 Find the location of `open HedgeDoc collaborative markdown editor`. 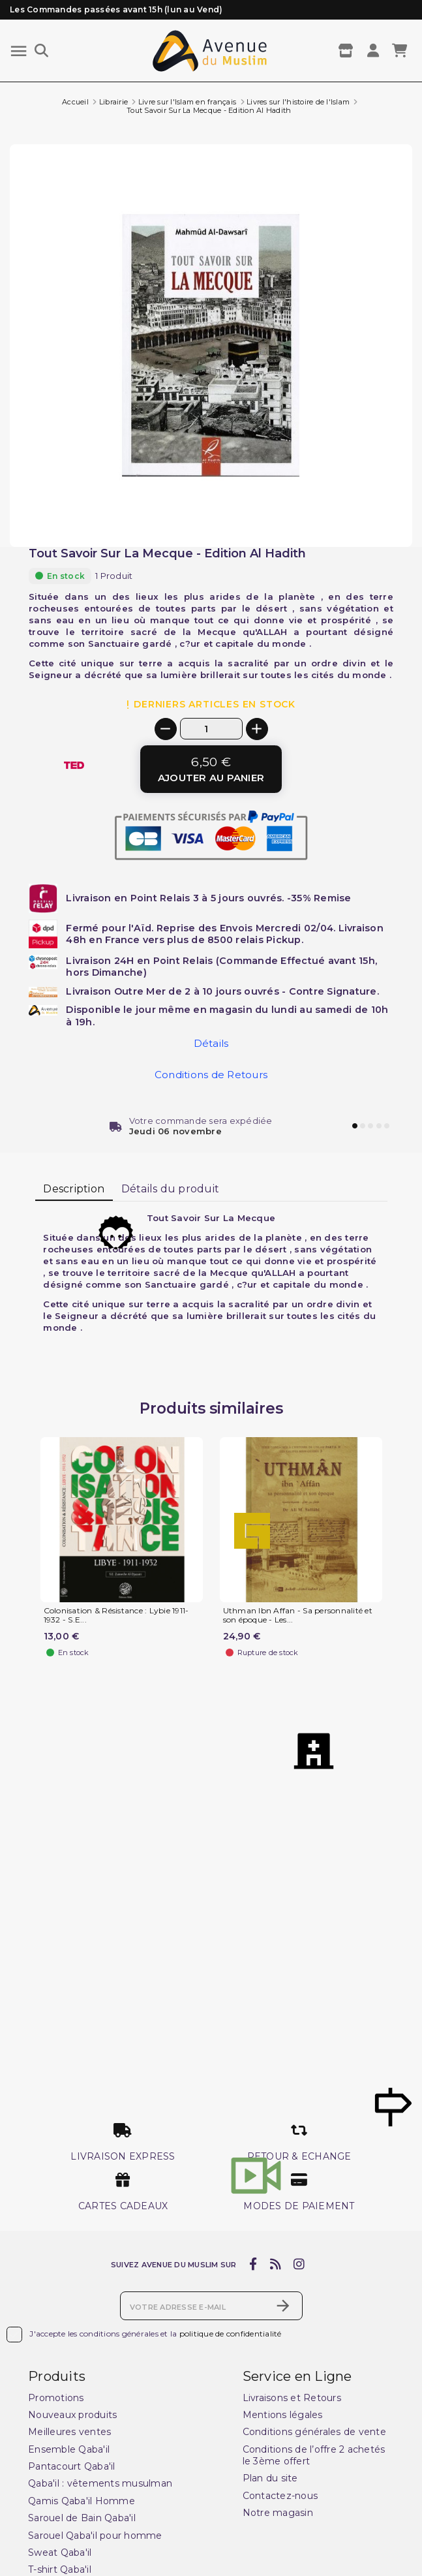

open HedgeDoc collaborative markdown editor is located at coordinates (115, 1232).